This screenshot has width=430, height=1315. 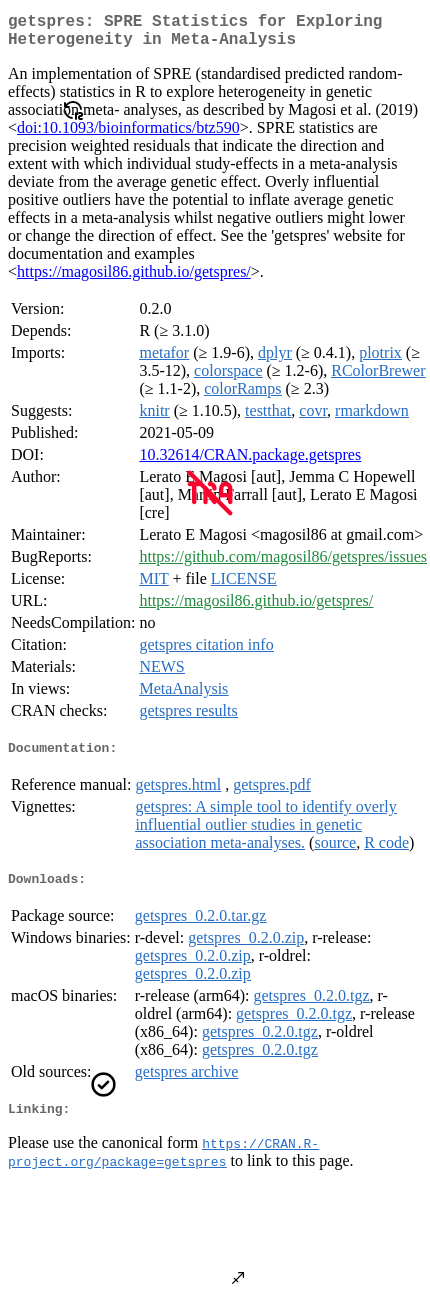 I want to click on switch to 12-hour time format, so click(x=73, y=110).